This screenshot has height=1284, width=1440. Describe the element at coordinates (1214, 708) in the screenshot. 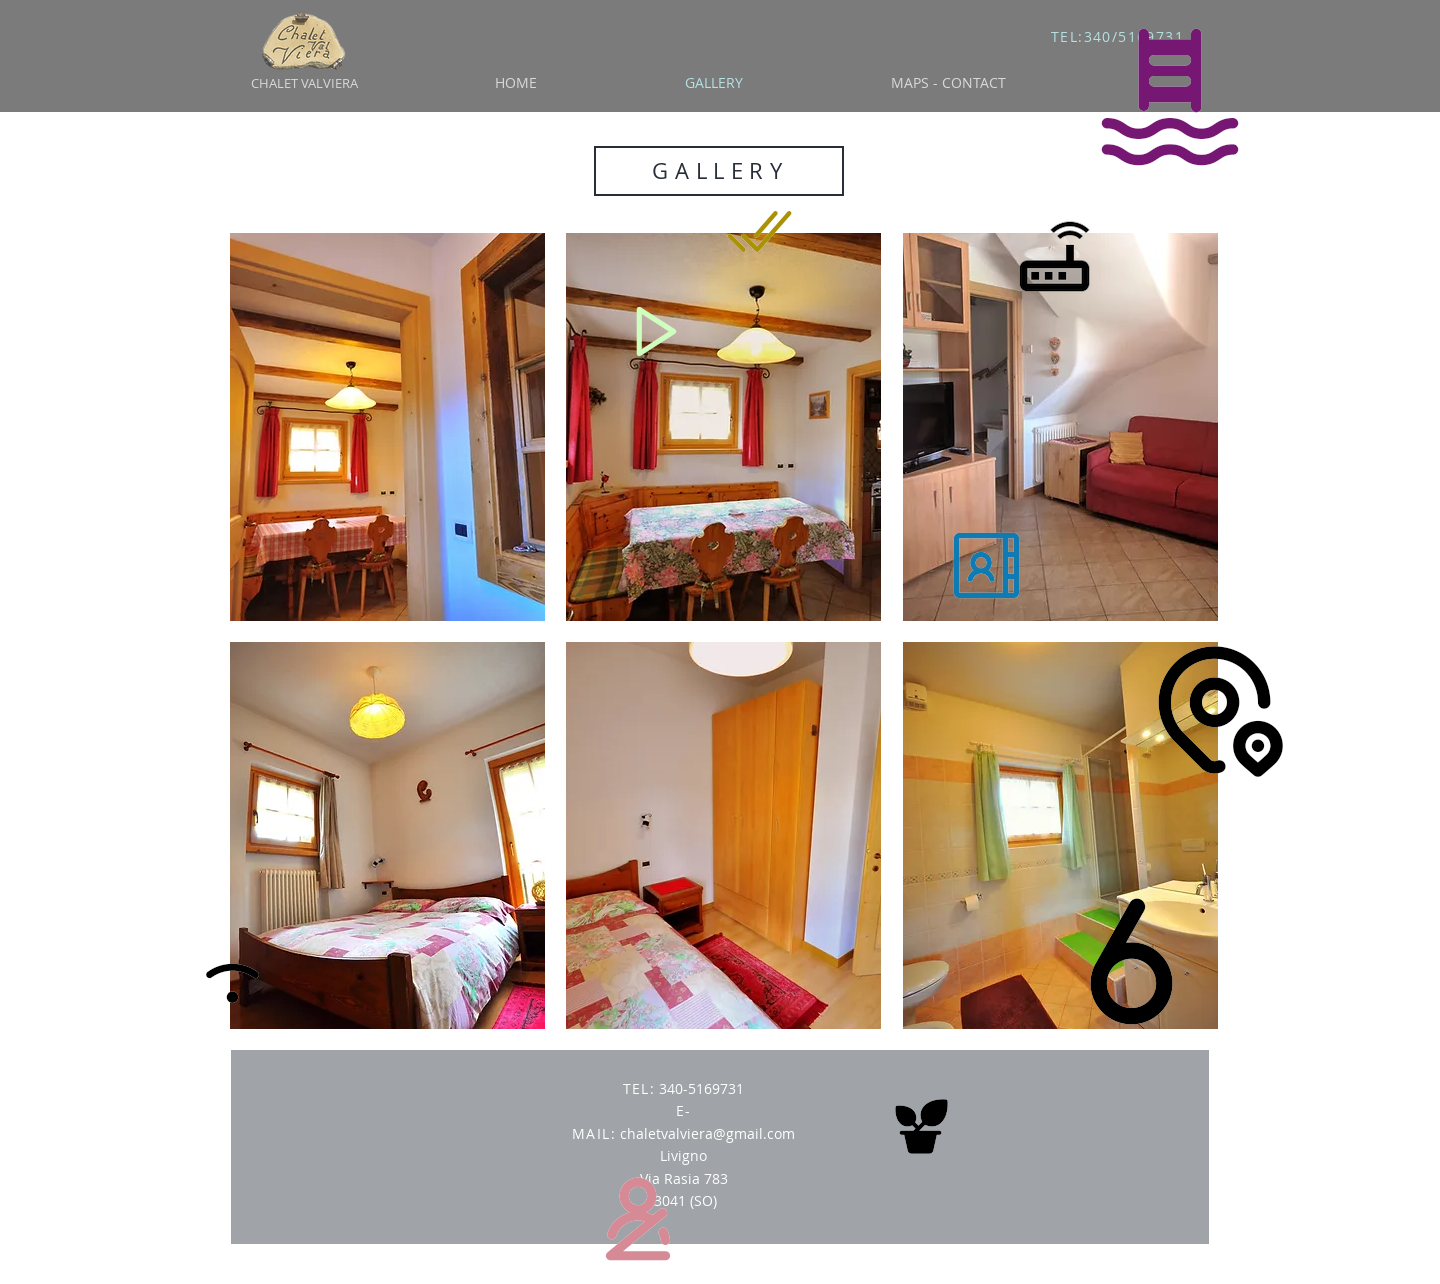

I see `add a new location pin` at that location.